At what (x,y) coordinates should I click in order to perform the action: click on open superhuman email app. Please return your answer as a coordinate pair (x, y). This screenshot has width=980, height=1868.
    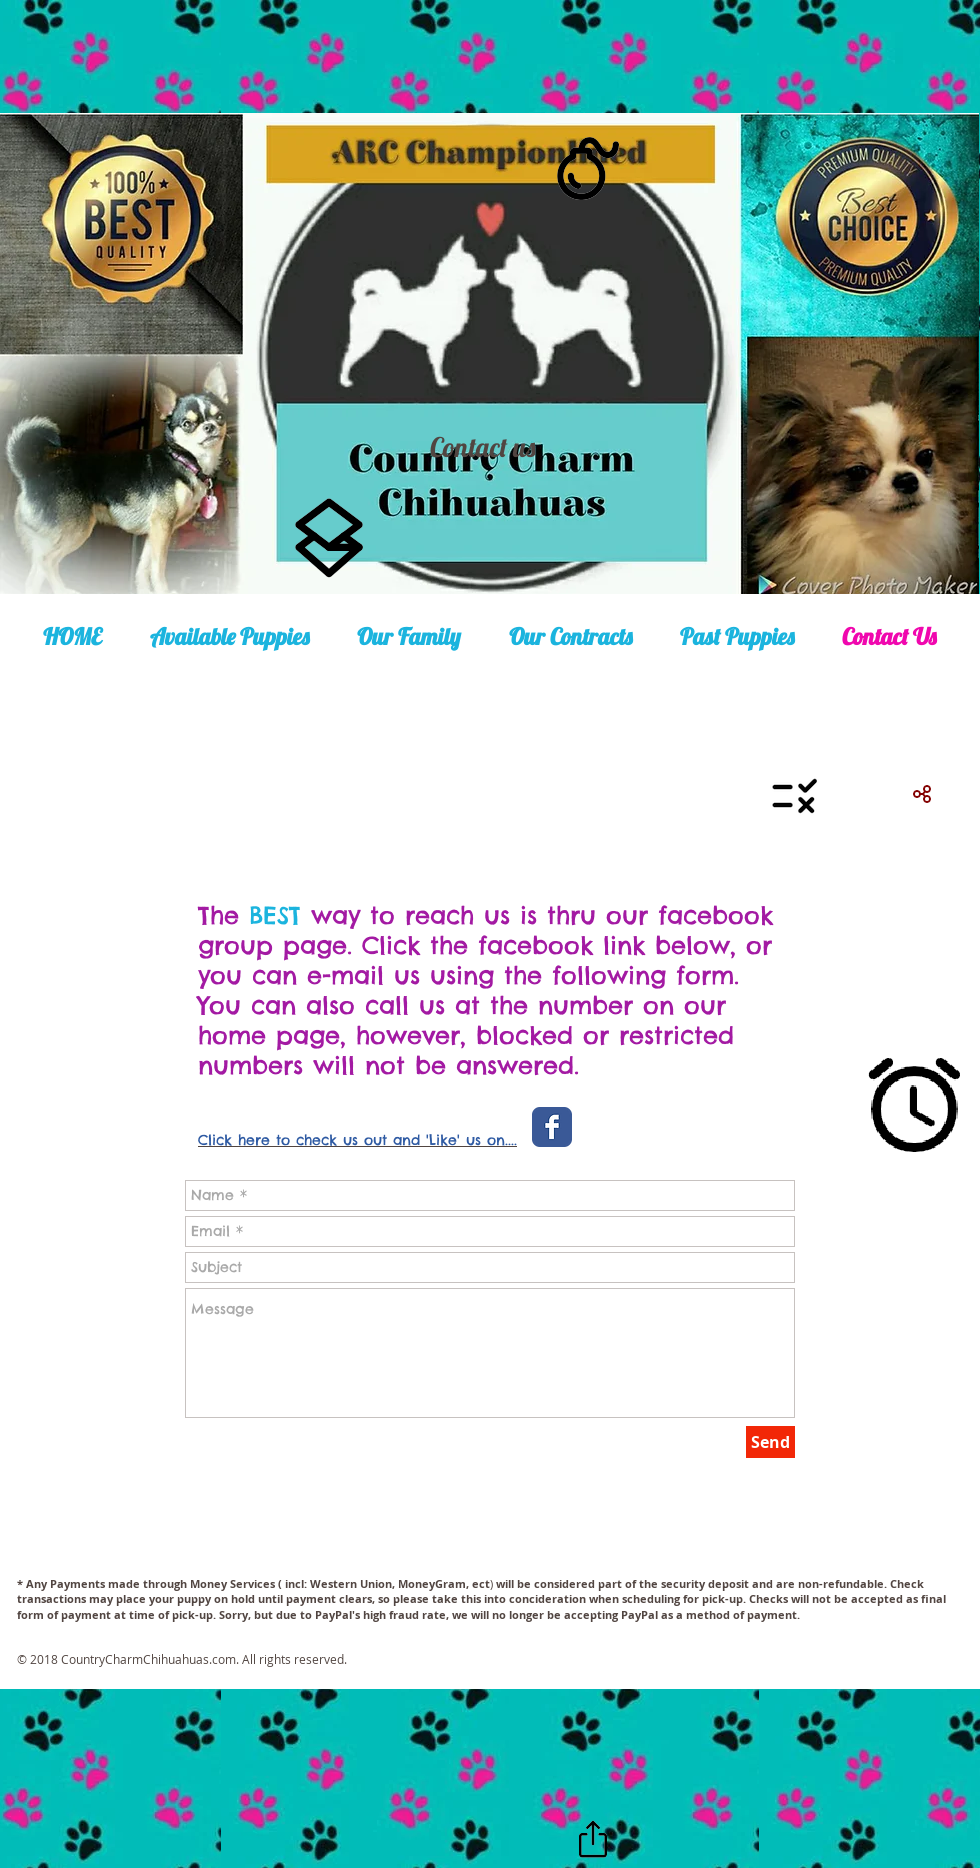
    Looking at the image, I should click on (329, 536).